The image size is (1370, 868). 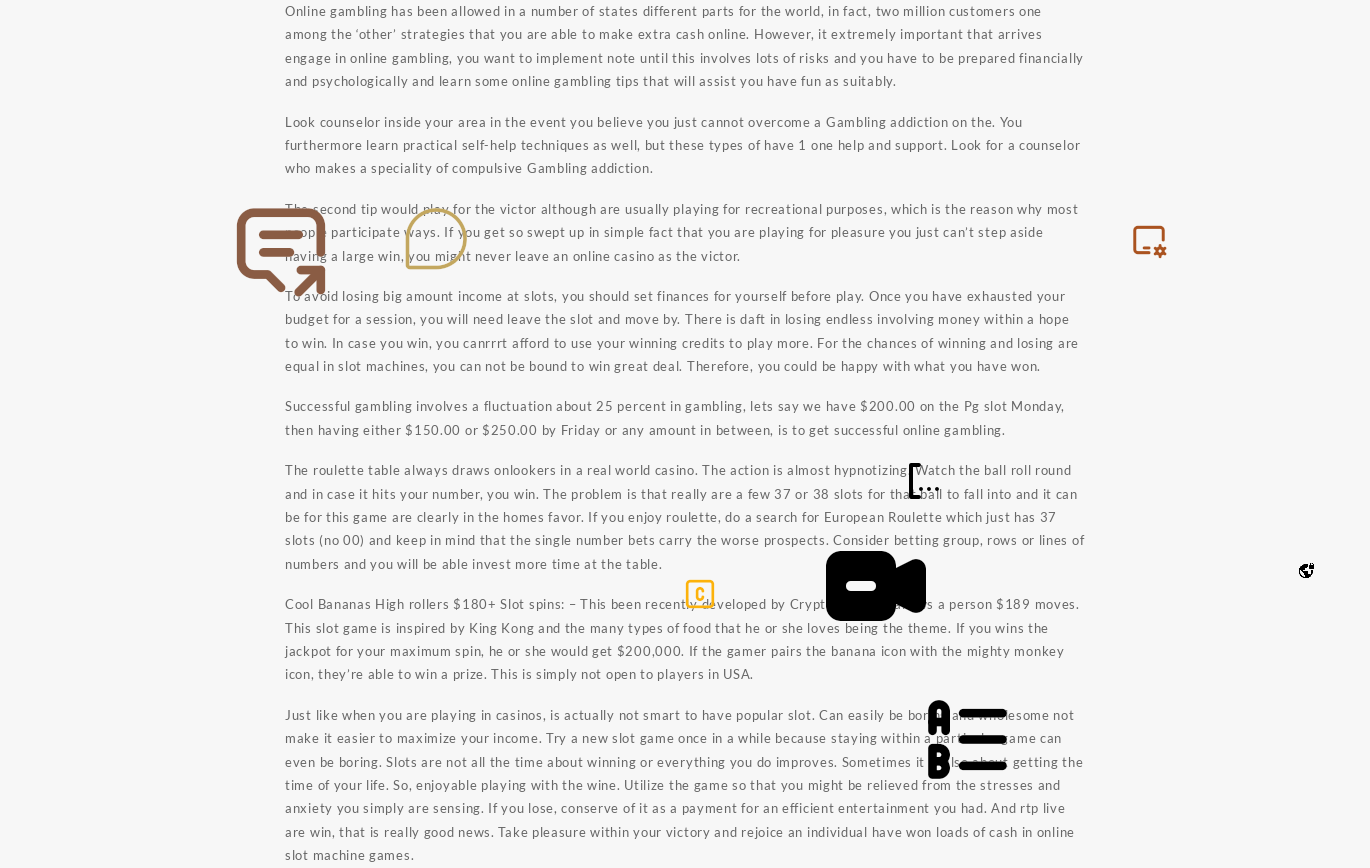 I want to click on indicates a "C" grade or rating, so click(x=700, y=594).